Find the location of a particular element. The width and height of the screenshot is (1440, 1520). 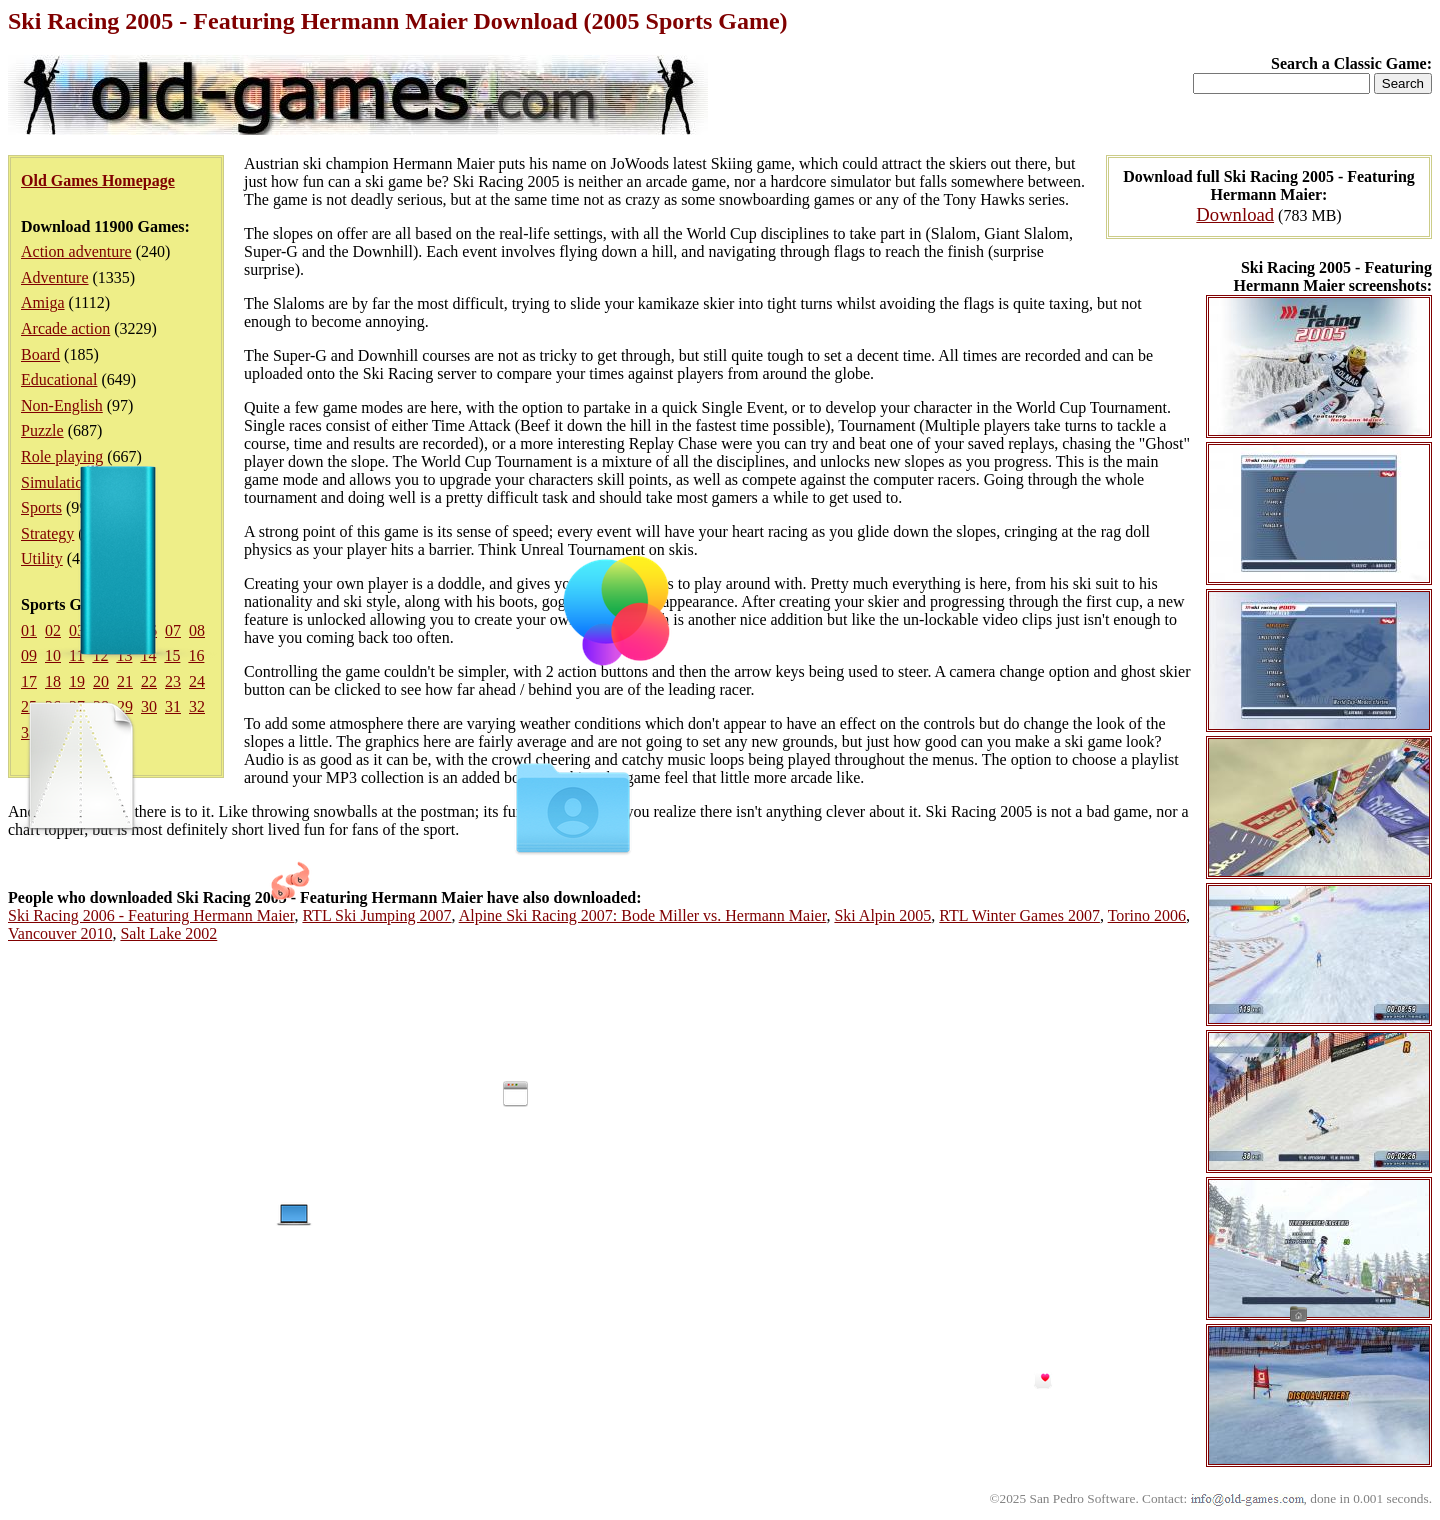

open the Health app is located at coordinates (1043, 1380).